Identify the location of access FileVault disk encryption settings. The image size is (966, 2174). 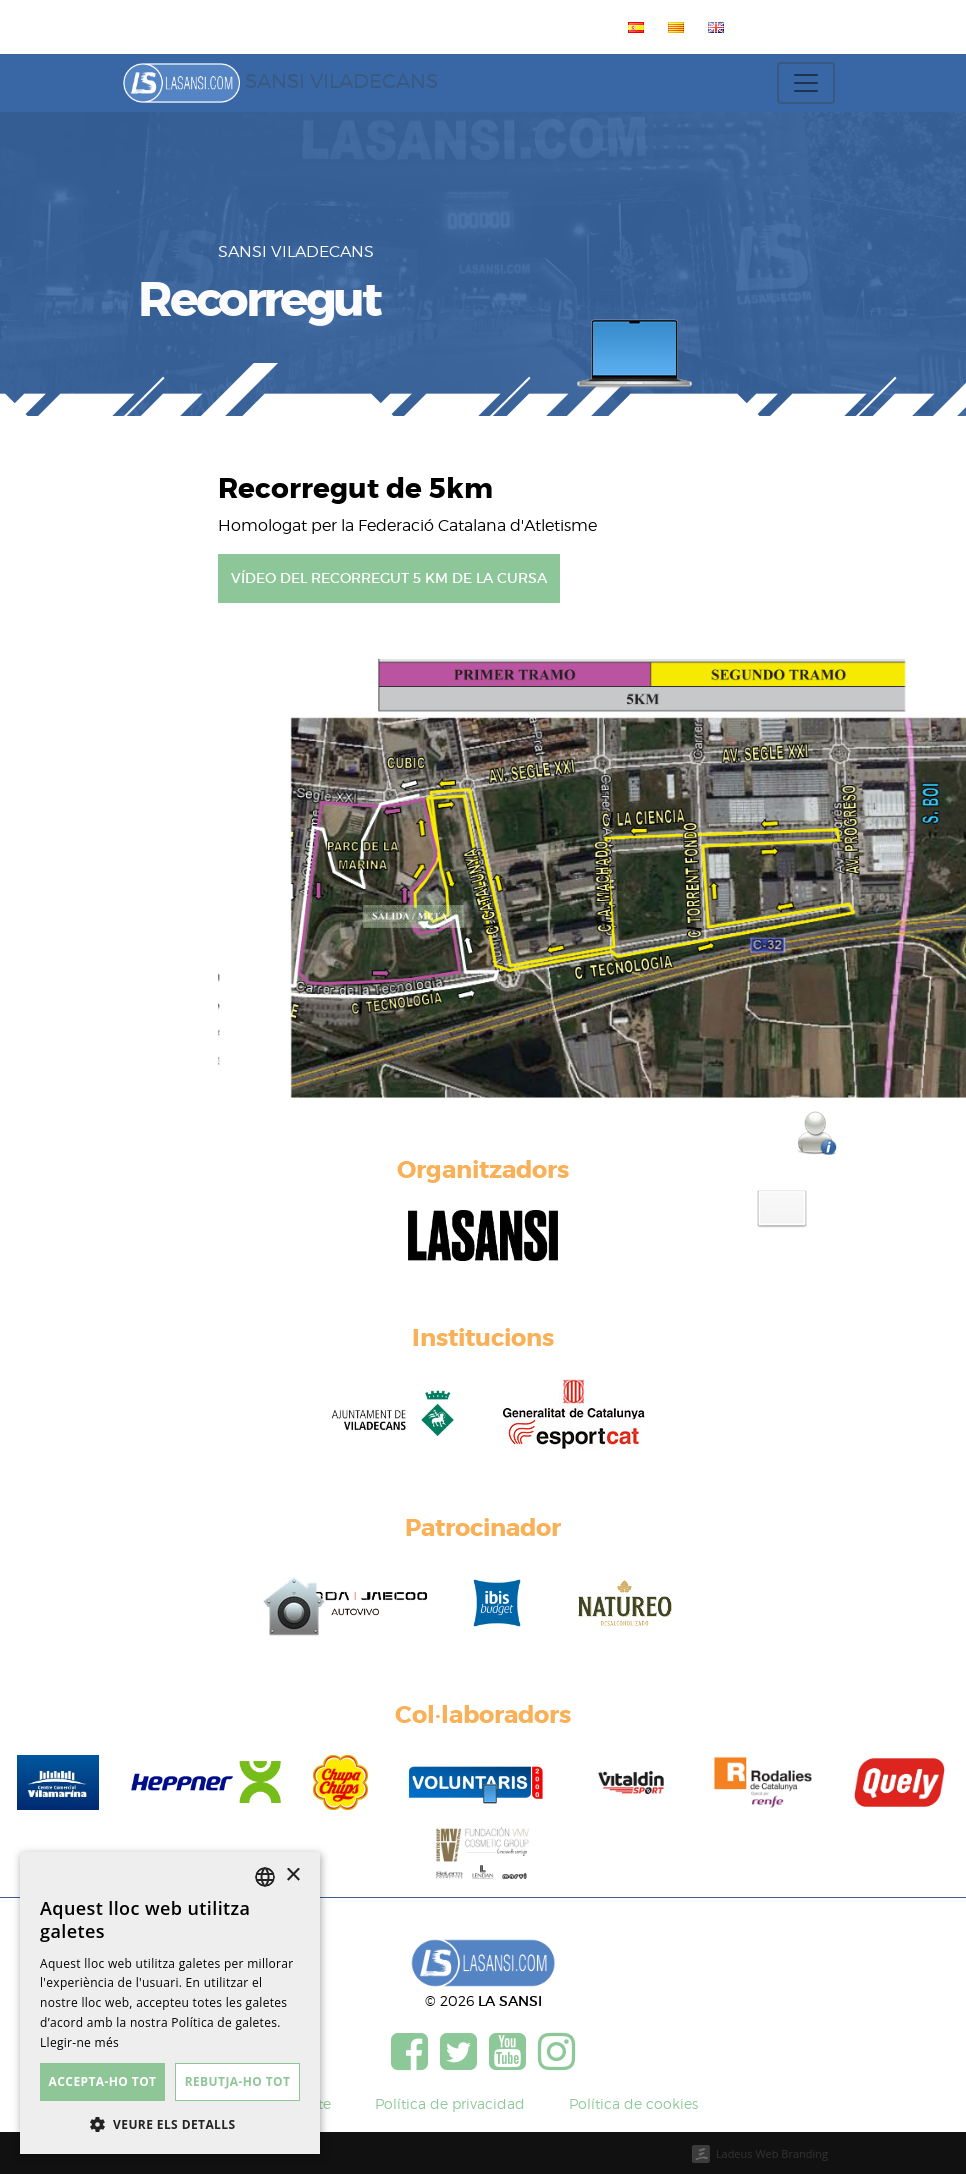
(294, 1606).